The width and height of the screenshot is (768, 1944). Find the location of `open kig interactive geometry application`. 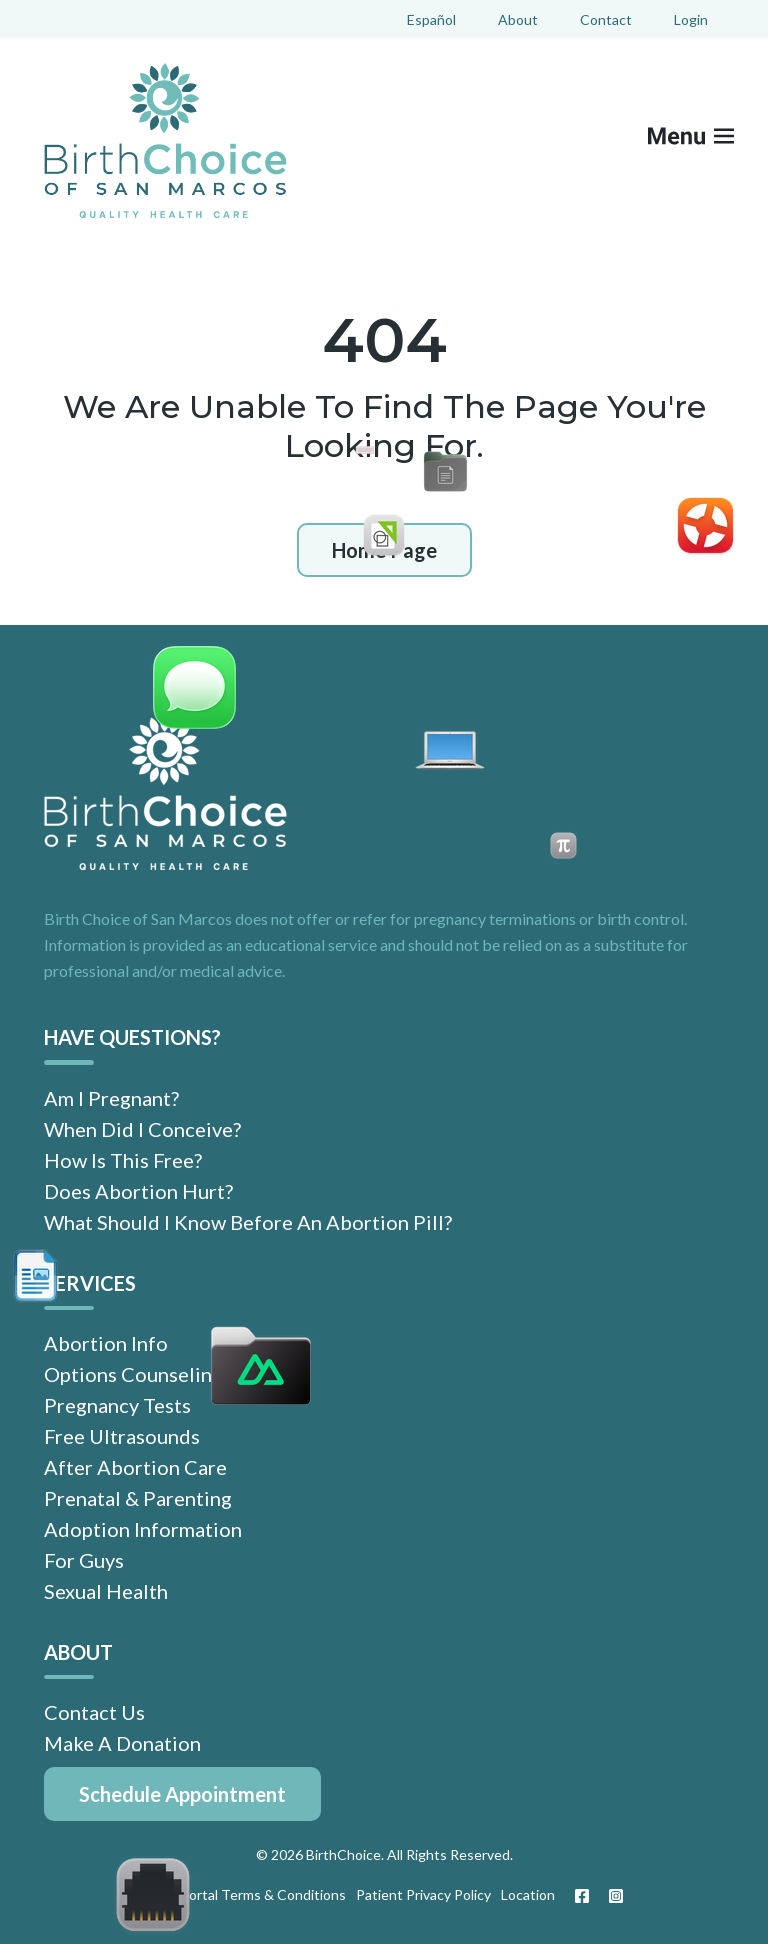

open kig interactive geometry application is located at coordinates (384, 535).